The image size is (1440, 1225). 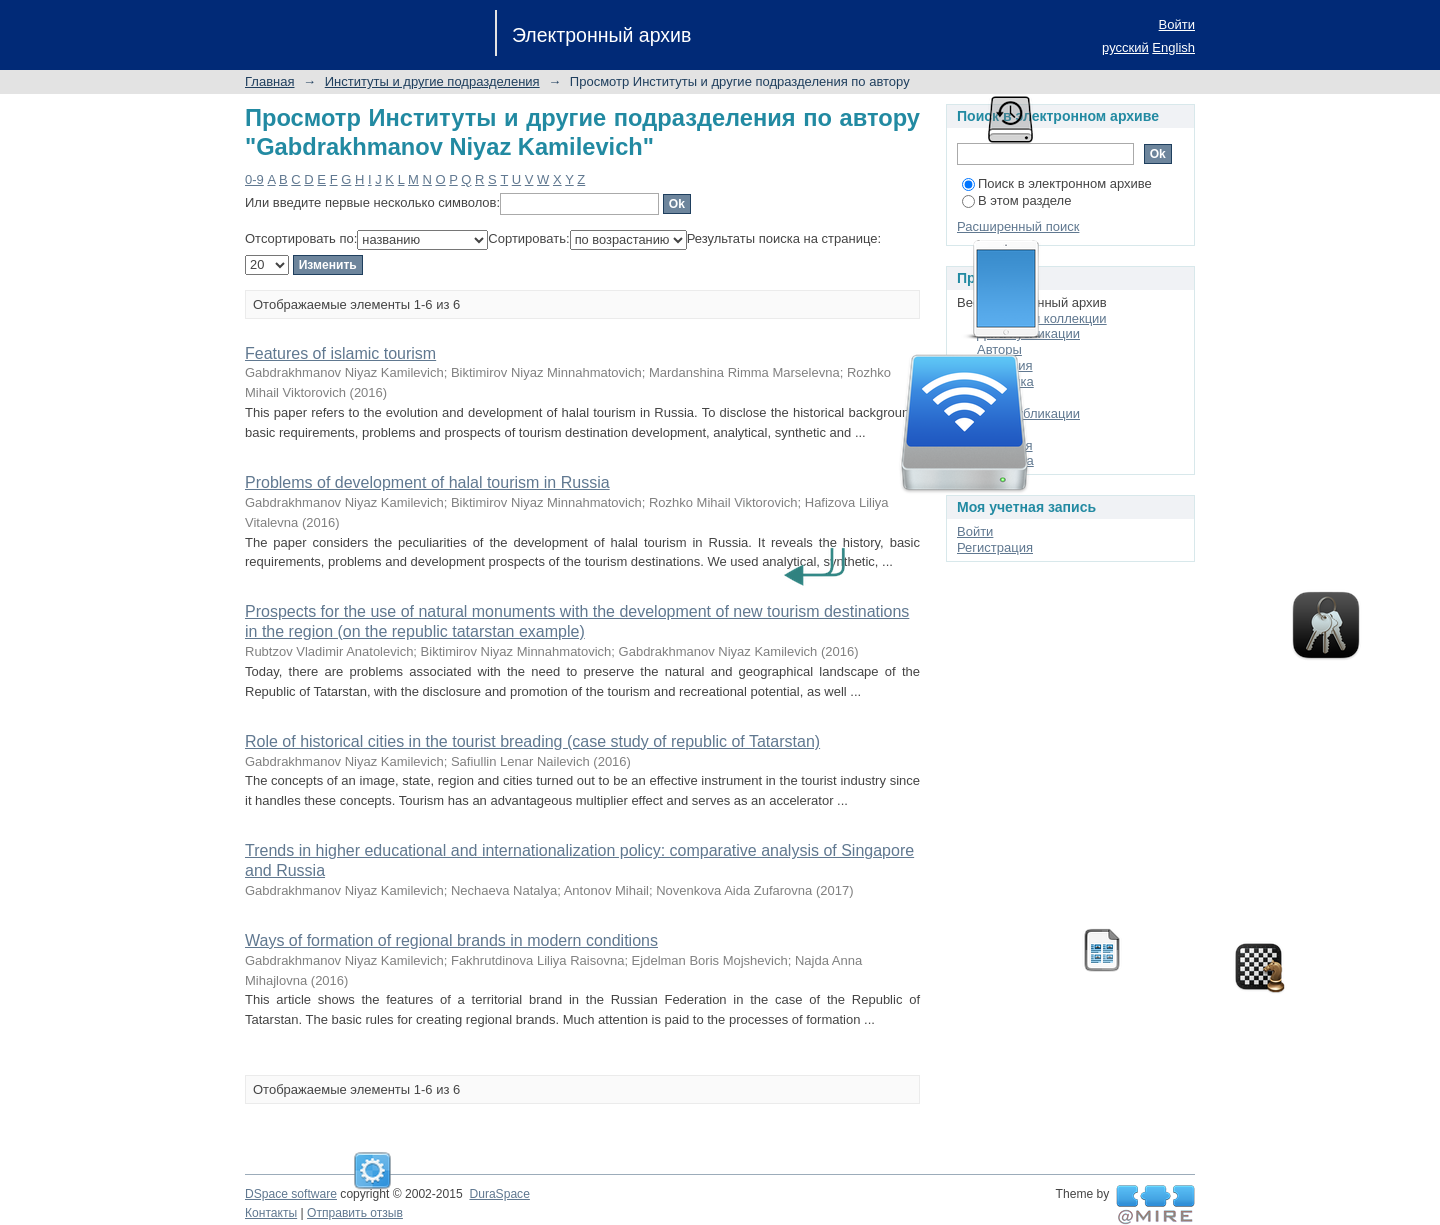 I want to click on iPad mini device connected via cellular network, so click(x=1006, y=280).